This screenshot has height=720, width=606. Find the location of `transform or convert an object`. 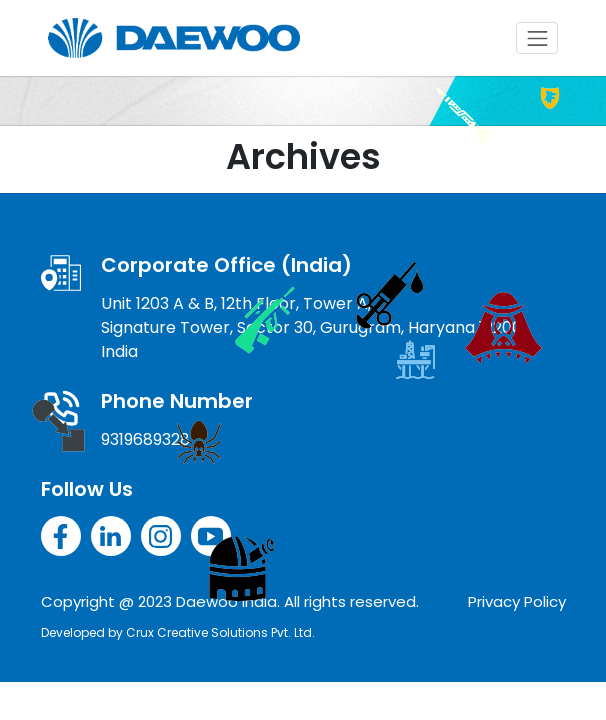

transform or convert an object is located at coordinates (58, 425).